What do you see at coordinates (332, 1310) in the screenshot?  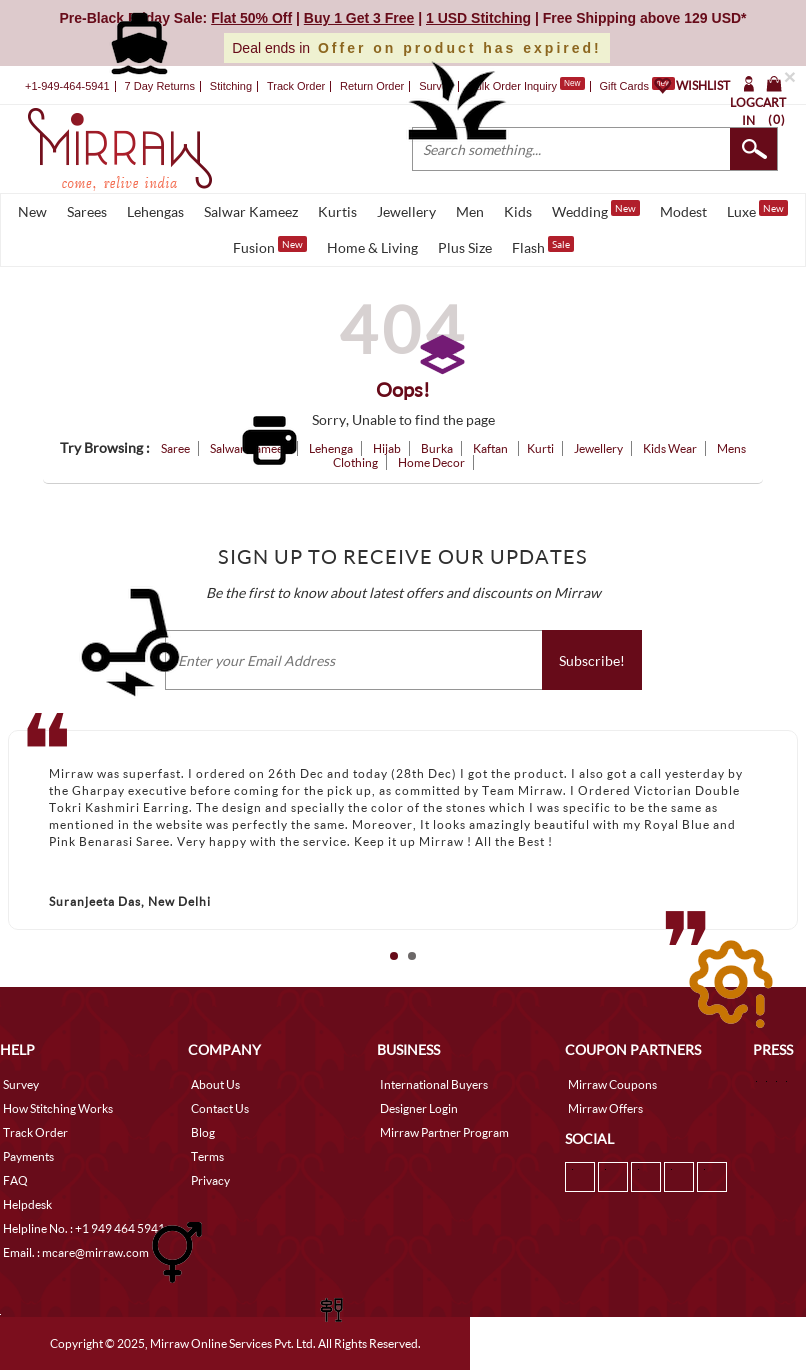 I see `browse tapas or small plates menu` at bounding box center [332, 1310].